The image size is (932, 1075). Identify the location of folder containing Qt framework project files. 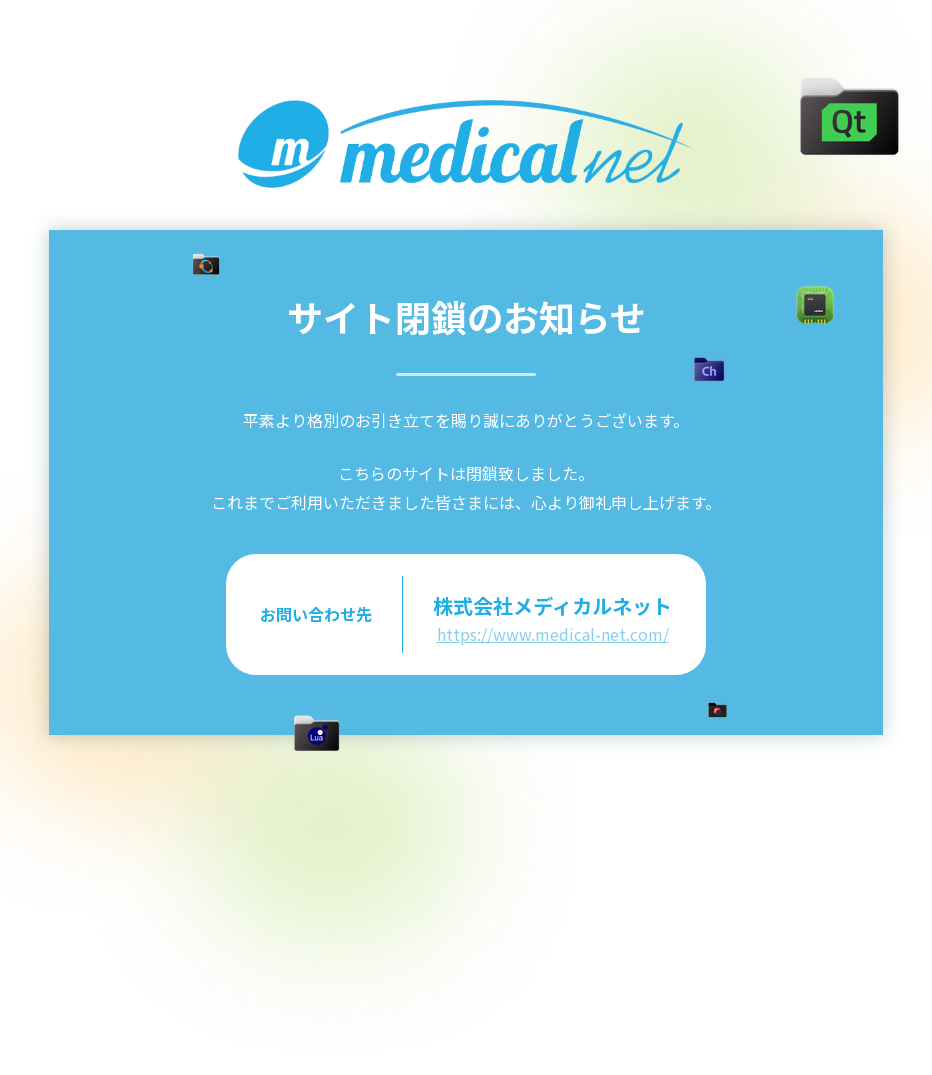
(849, 119).